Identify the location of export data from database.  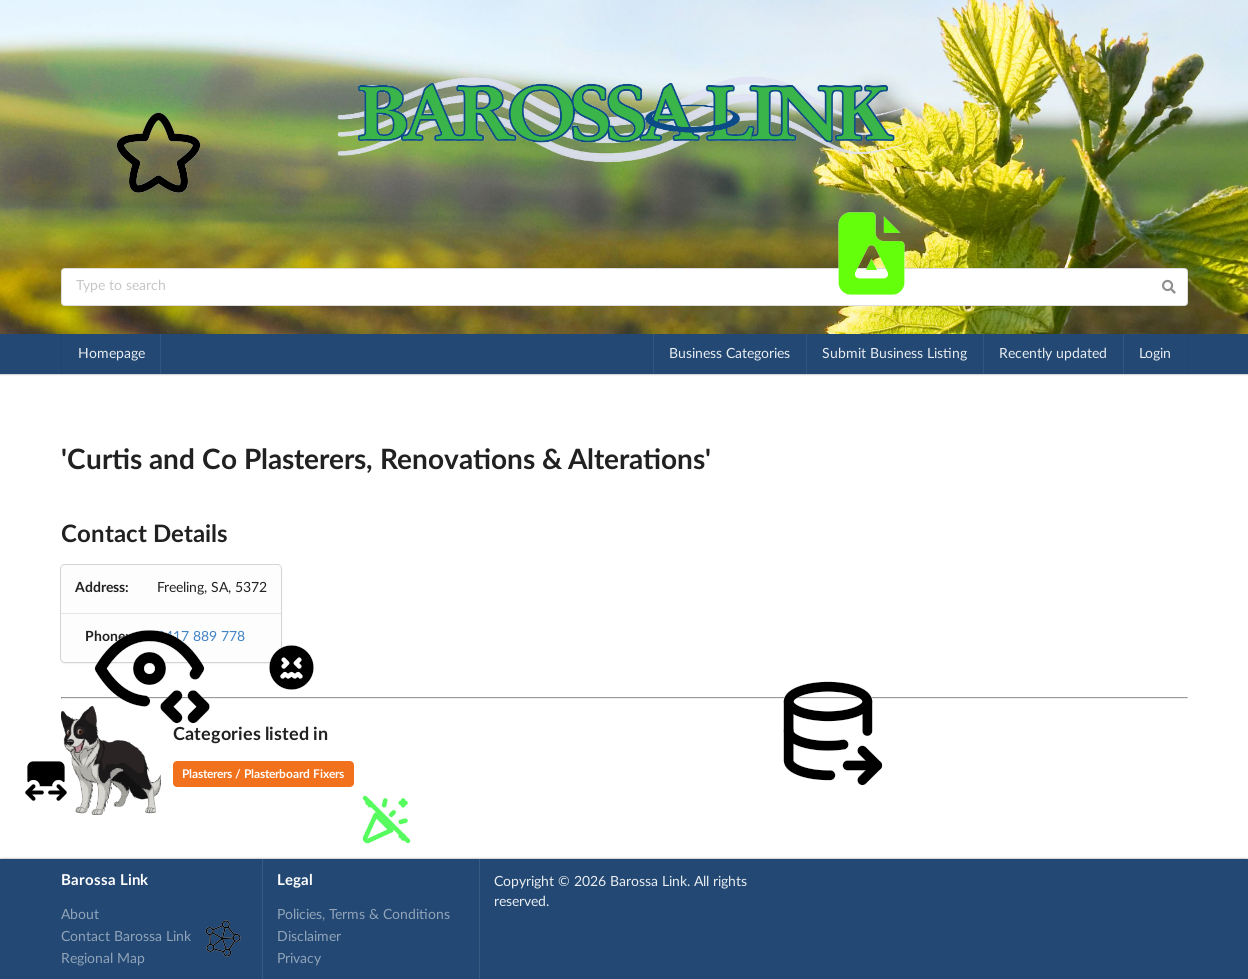
(828, 731).